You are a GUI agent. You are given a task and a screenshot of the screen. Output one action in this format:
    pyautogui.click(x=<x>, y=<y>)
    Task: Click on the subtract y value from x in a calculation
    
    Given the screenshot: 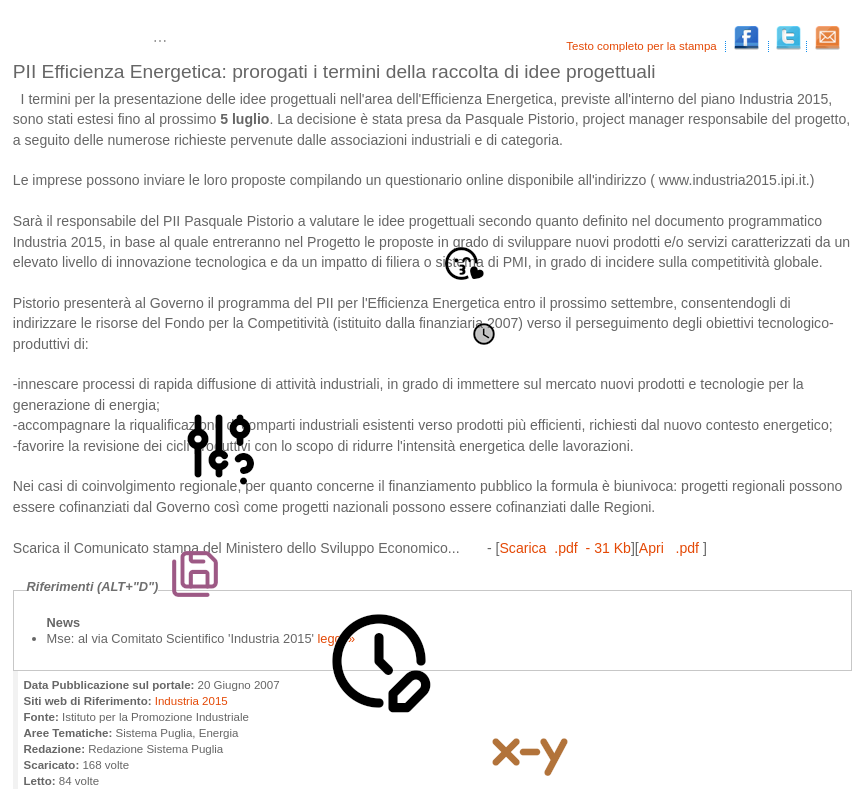 What is the action you would take?
    pyautogui.click(x=530, y=752)
    